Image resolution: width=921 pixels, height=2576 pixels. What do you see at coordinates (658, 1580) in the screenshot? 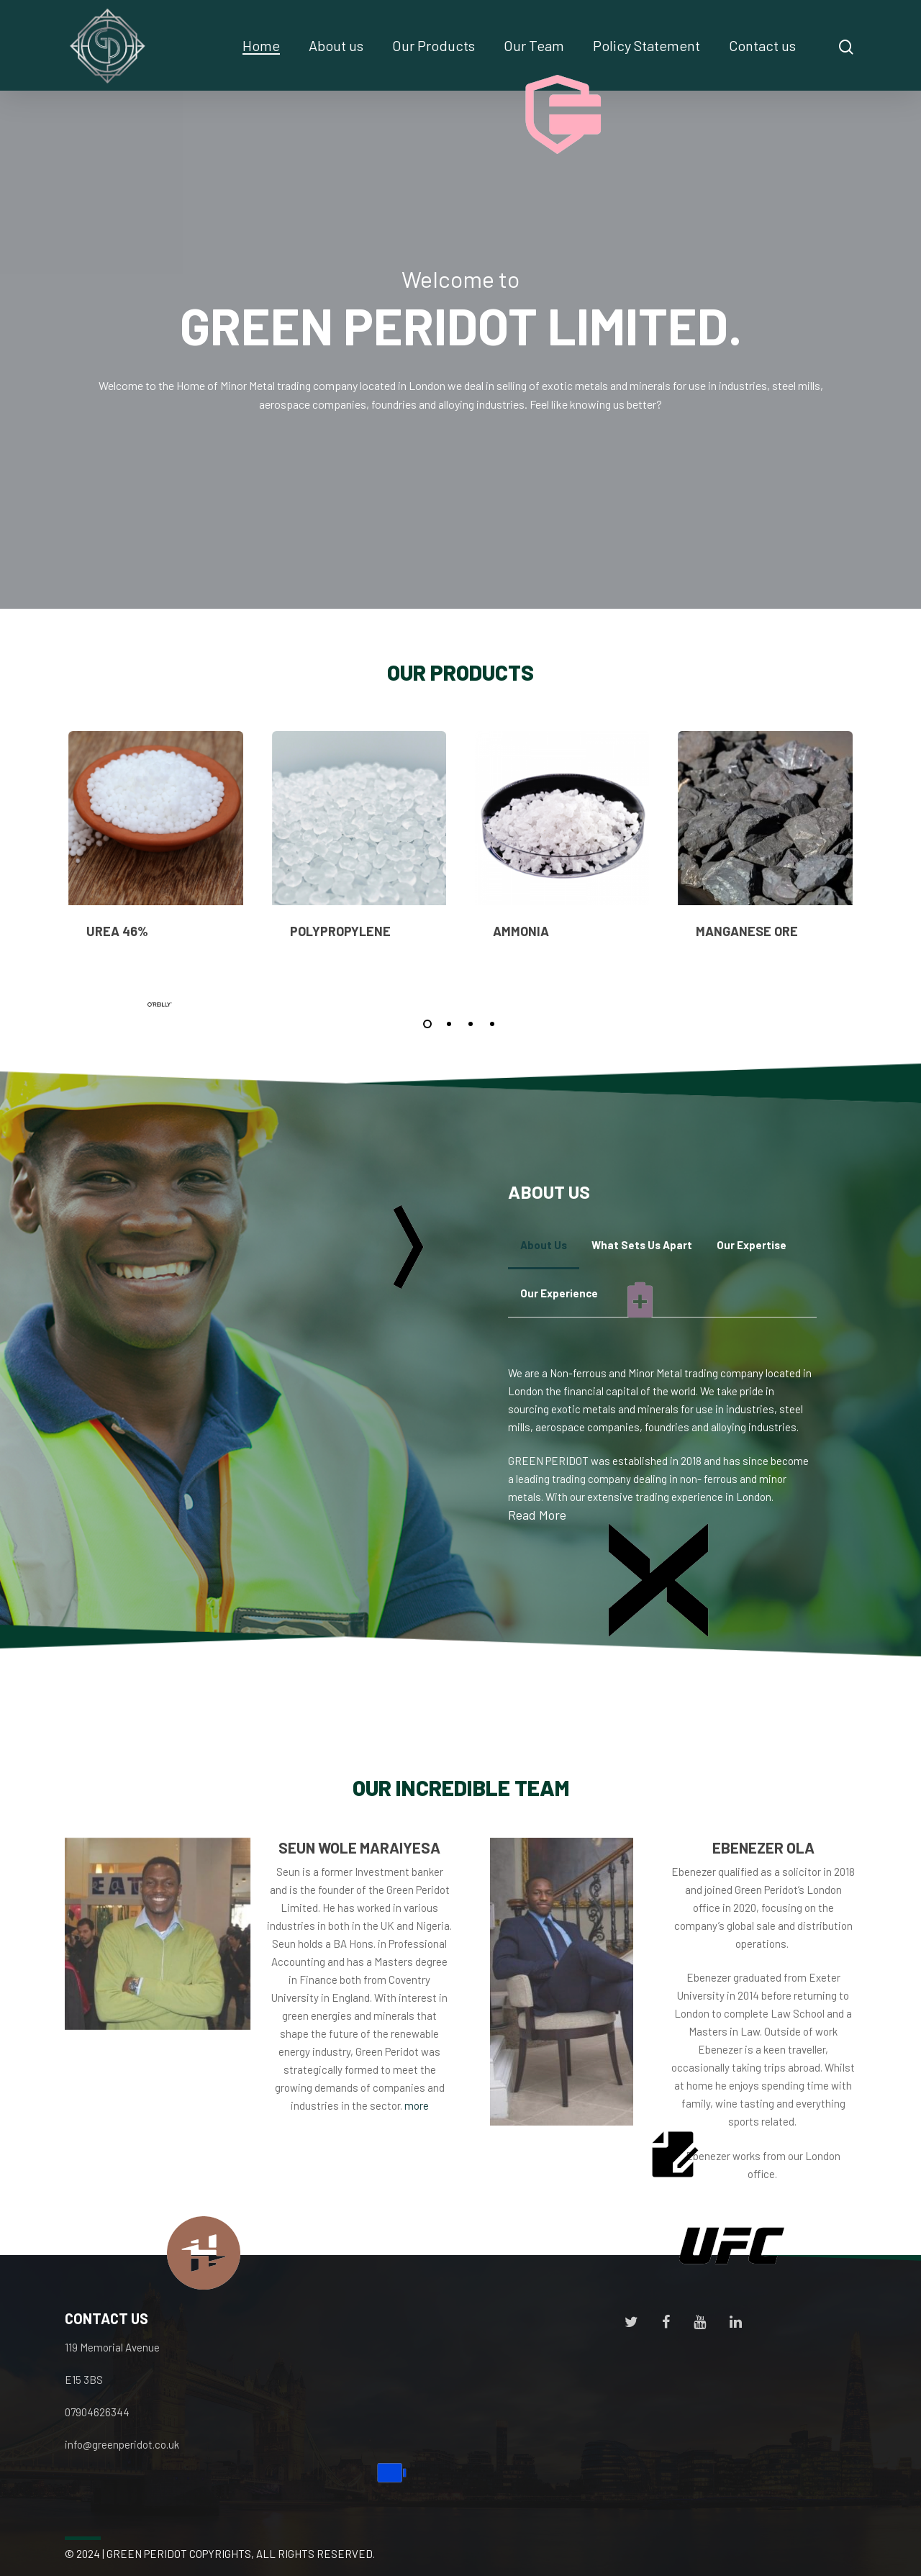
I see `open the StockX app` at bounding box center [658, 1580].